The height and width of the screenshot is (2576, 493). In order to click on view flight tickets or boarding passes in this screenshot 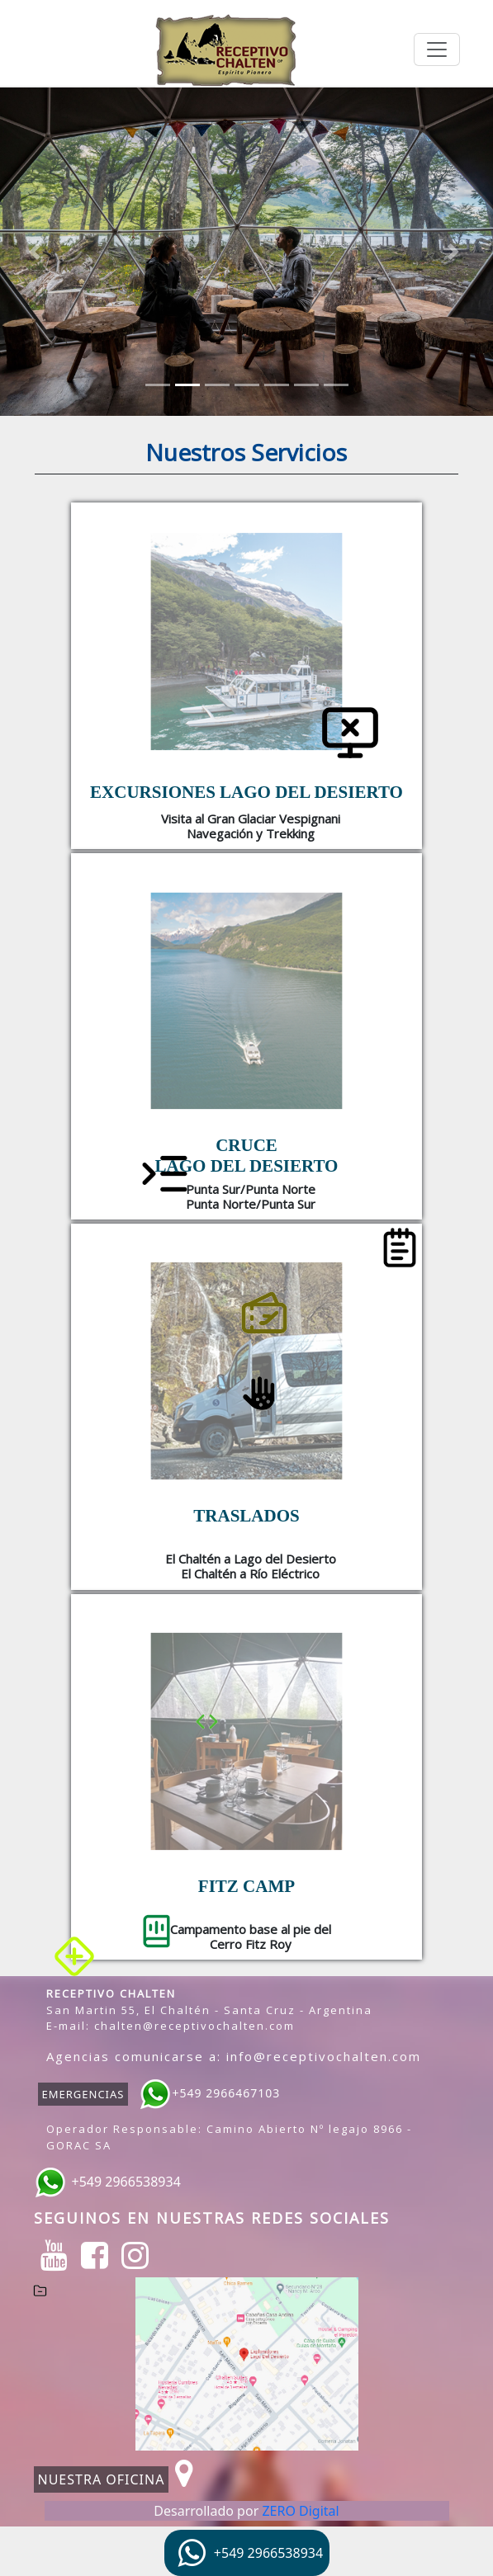, I will do `click(264, 1313)`.